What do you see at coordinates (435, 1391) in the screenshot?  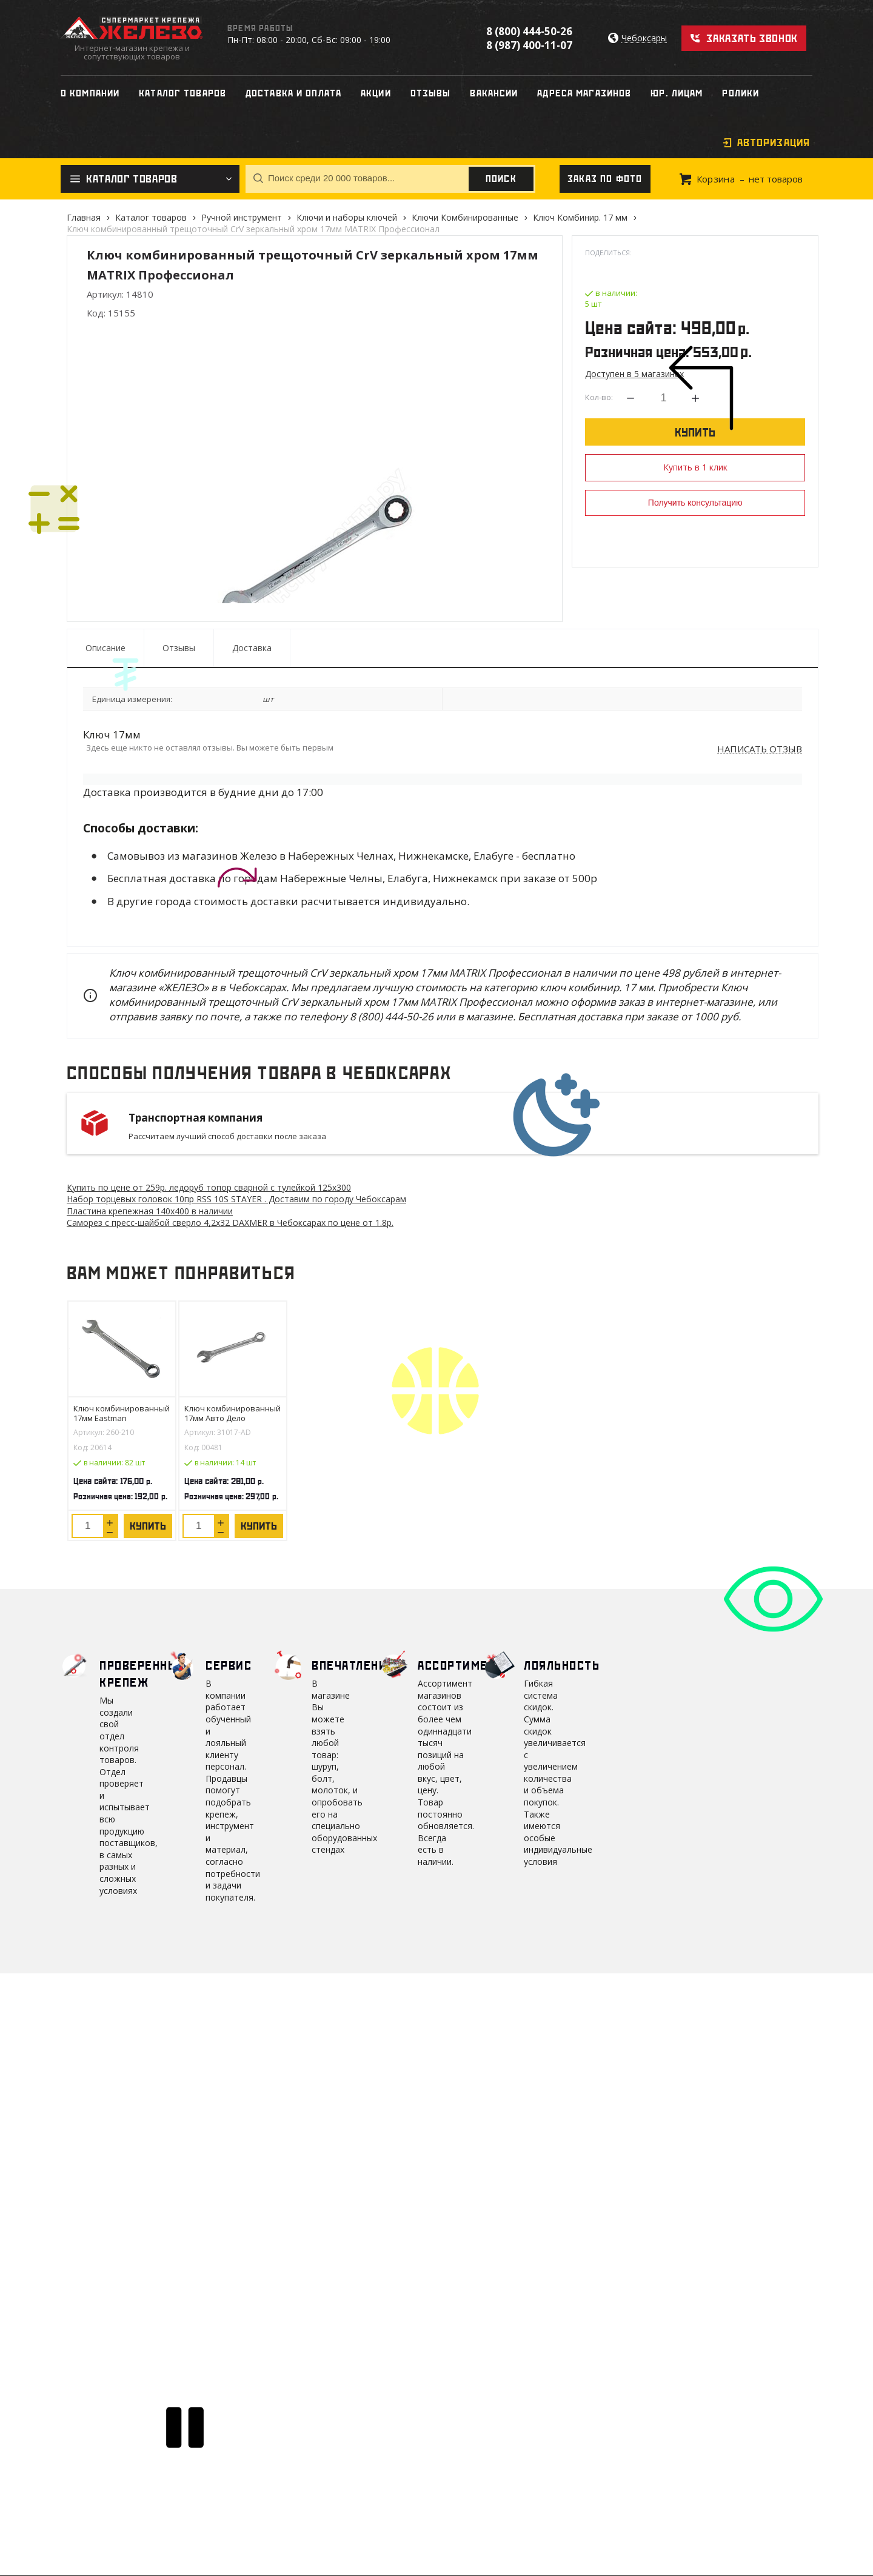 I see `access sports or basketball-related content` at bounding box center [435, 1391].